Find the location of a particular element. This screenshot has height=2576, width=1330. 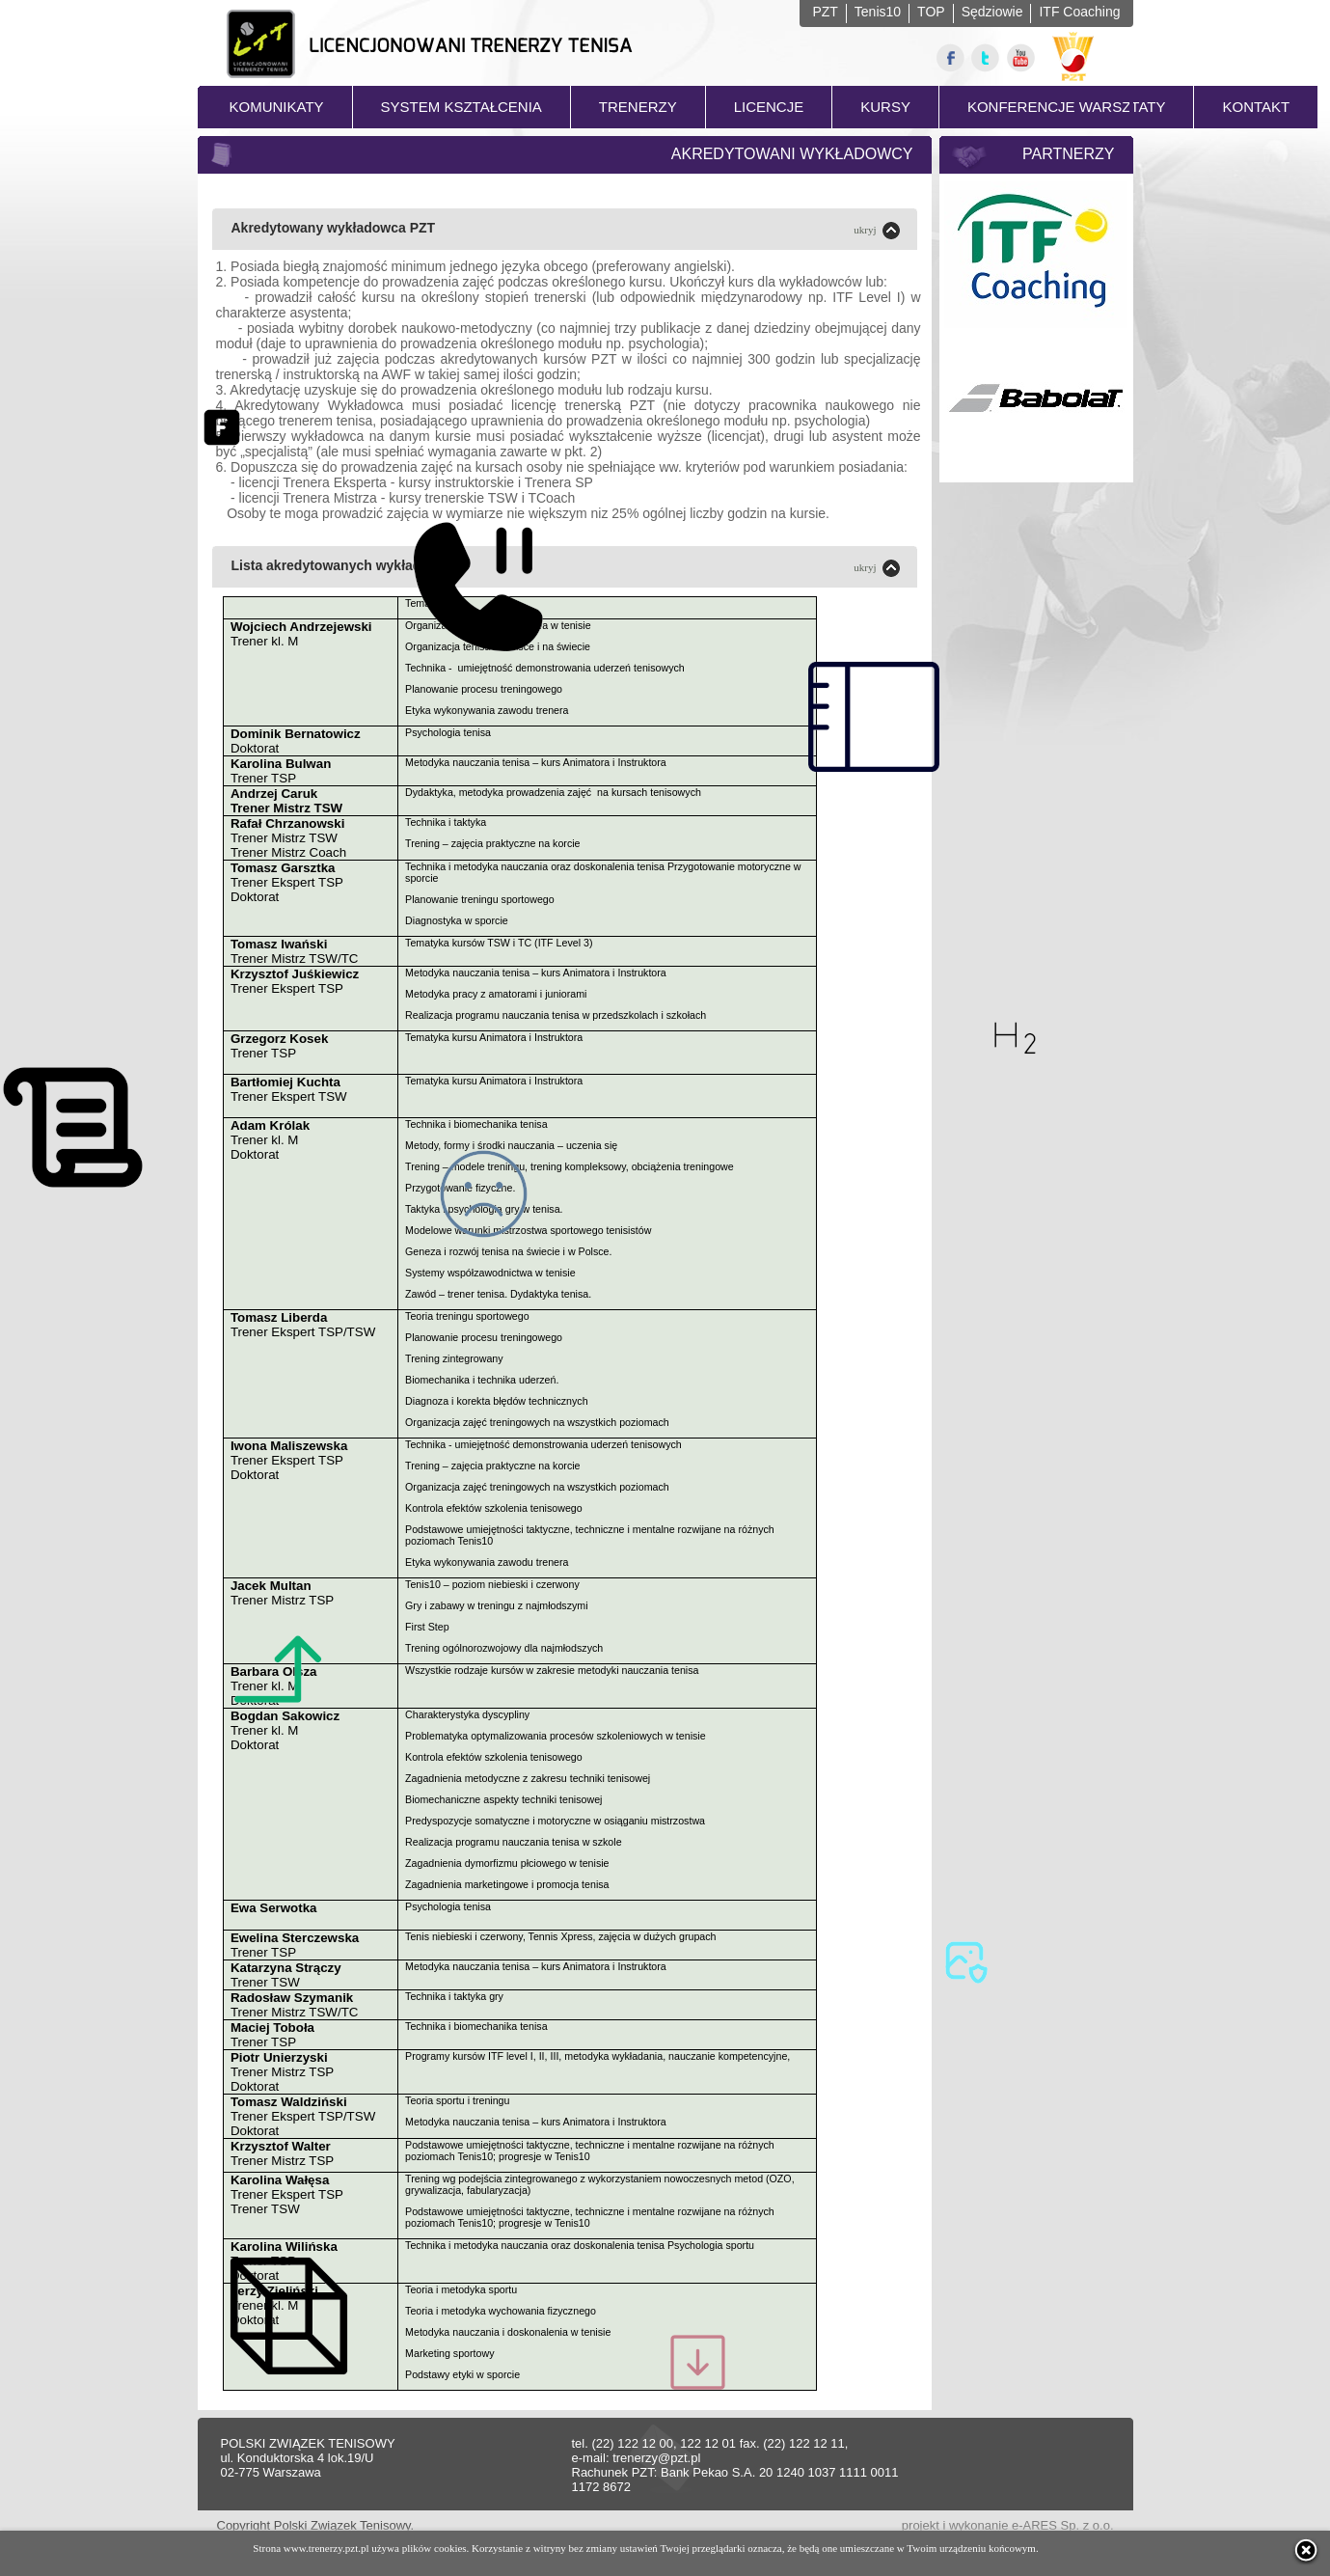

put current call on hold is located at coordinates (480, 584).